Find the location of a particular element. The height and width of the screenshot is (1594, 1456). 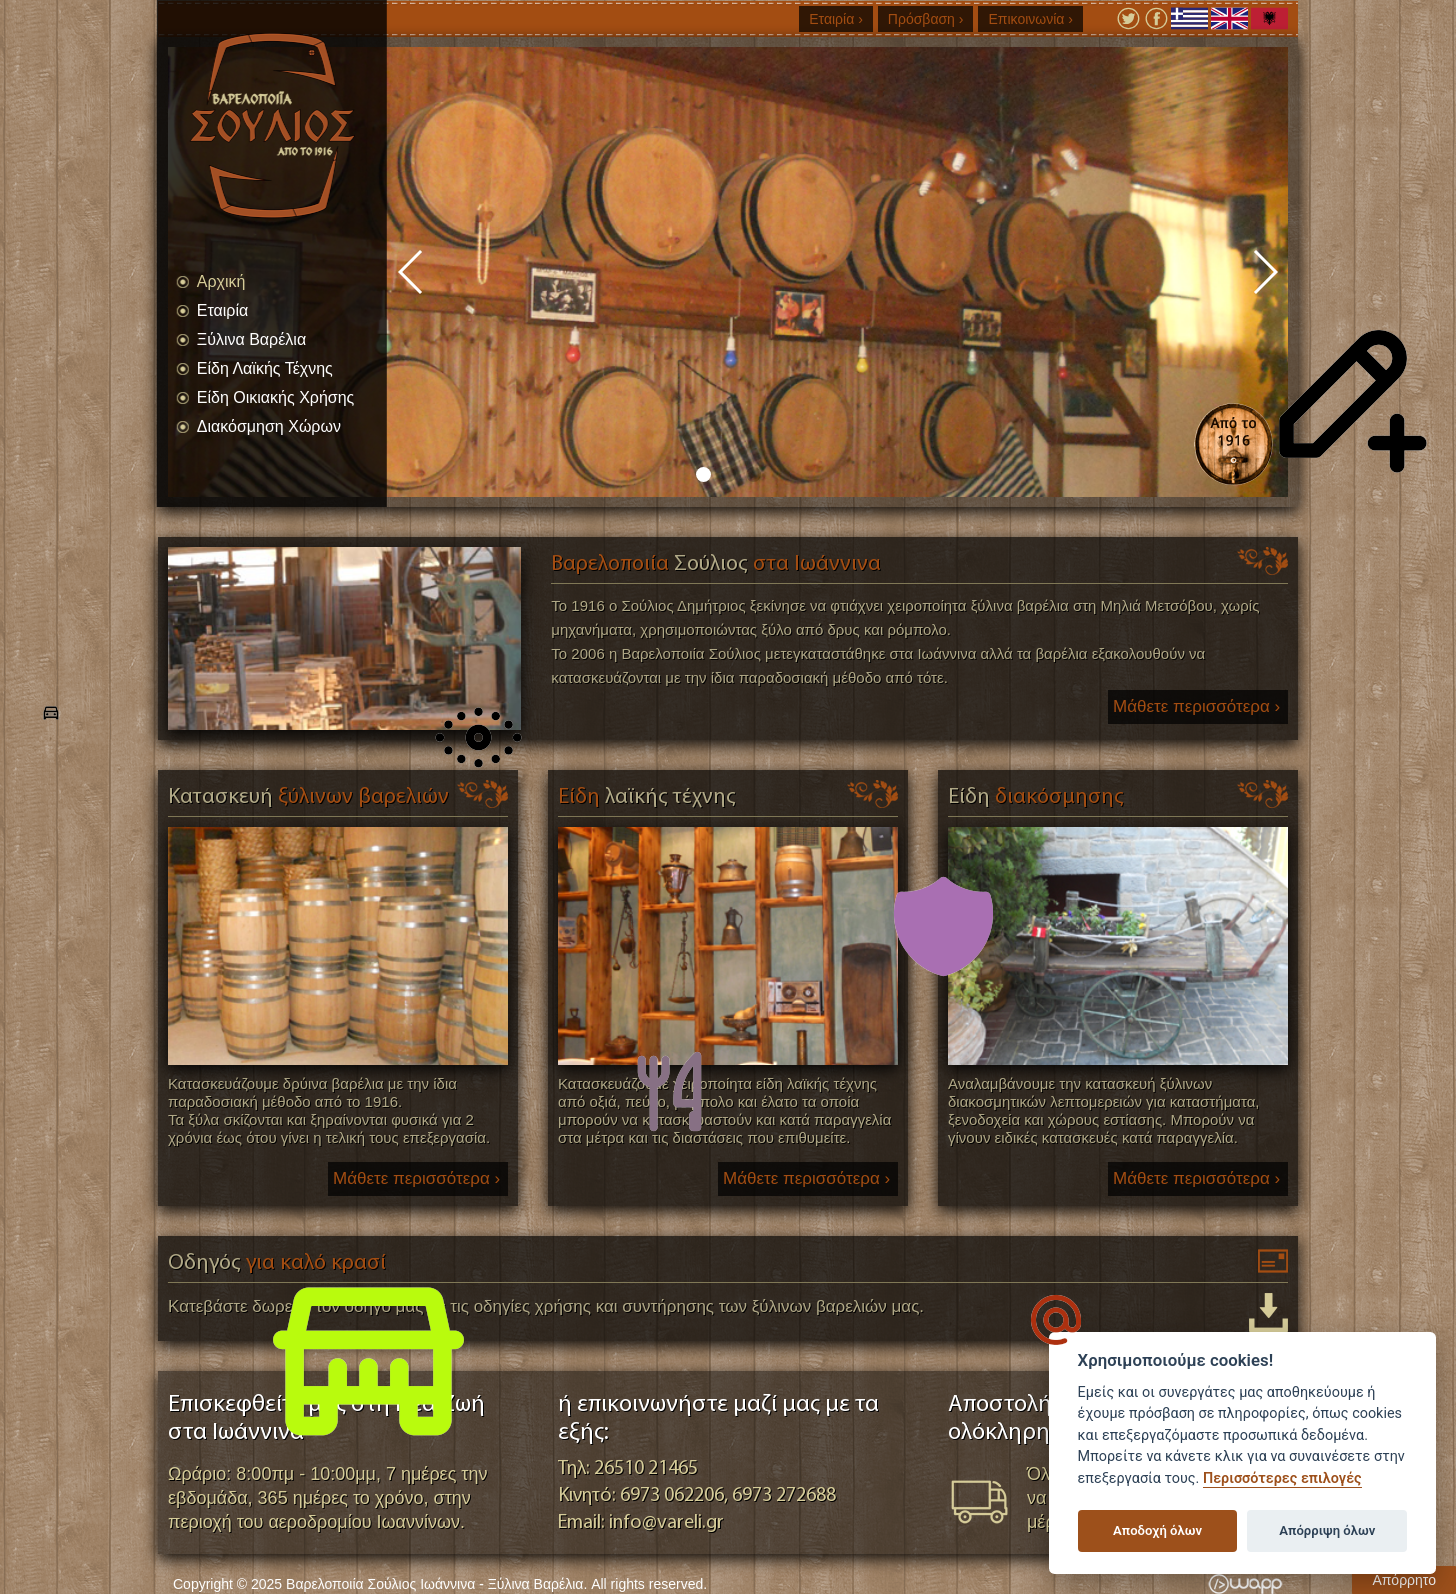

select off-road vehicle type is located at coordinates (368, 1364).